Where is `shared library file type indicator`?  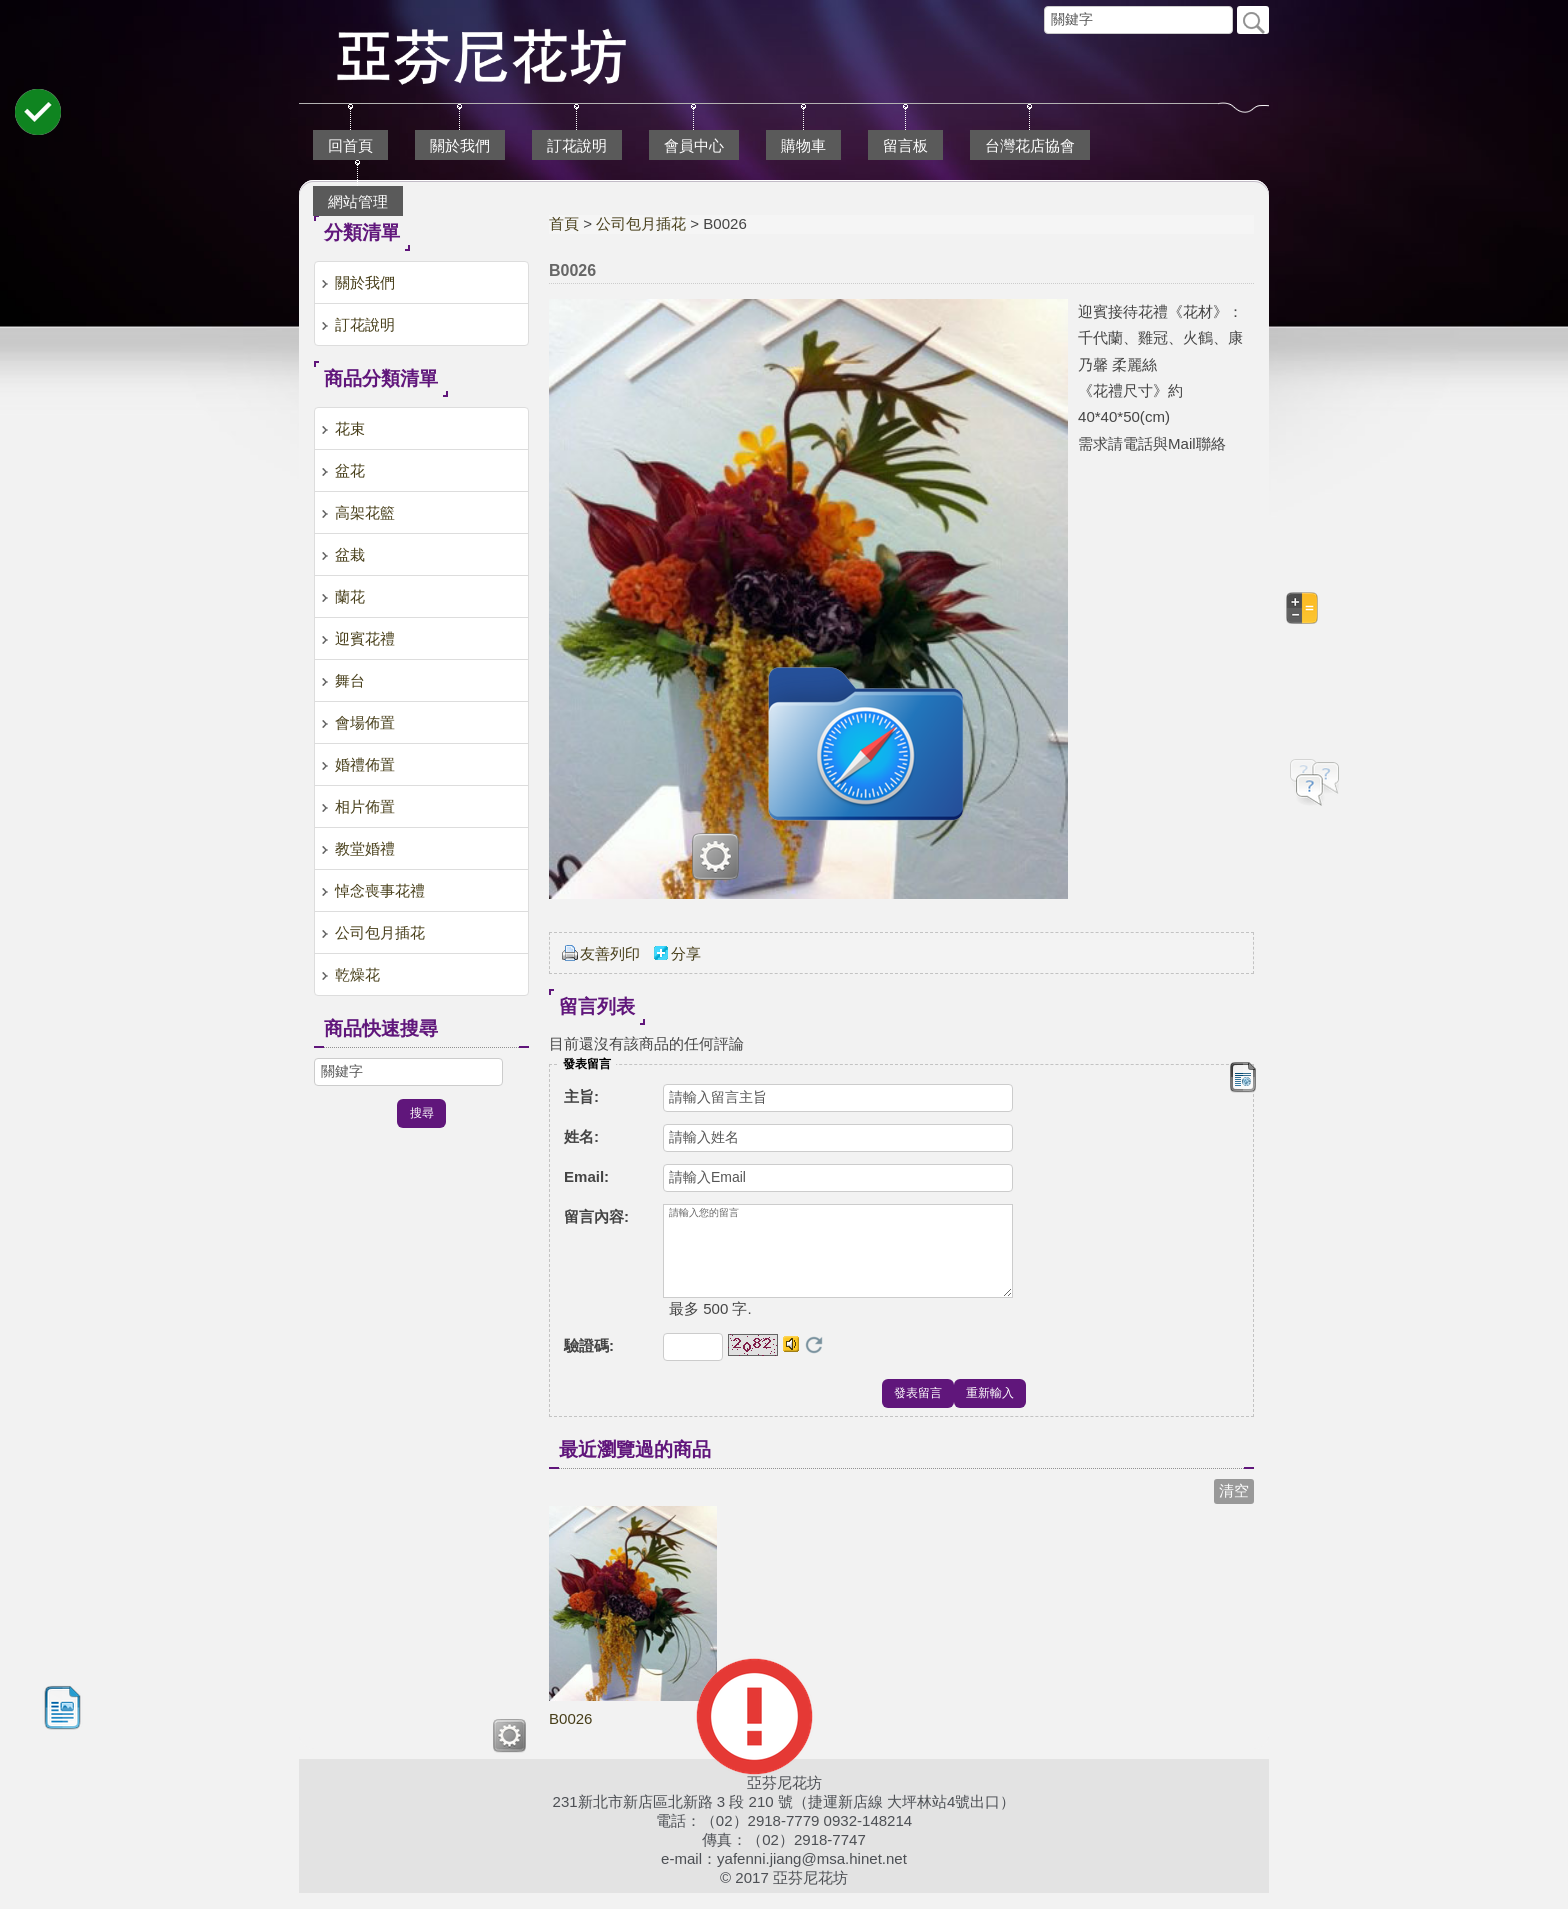 shared library file type indicator is located at coordinates (509, 1735).